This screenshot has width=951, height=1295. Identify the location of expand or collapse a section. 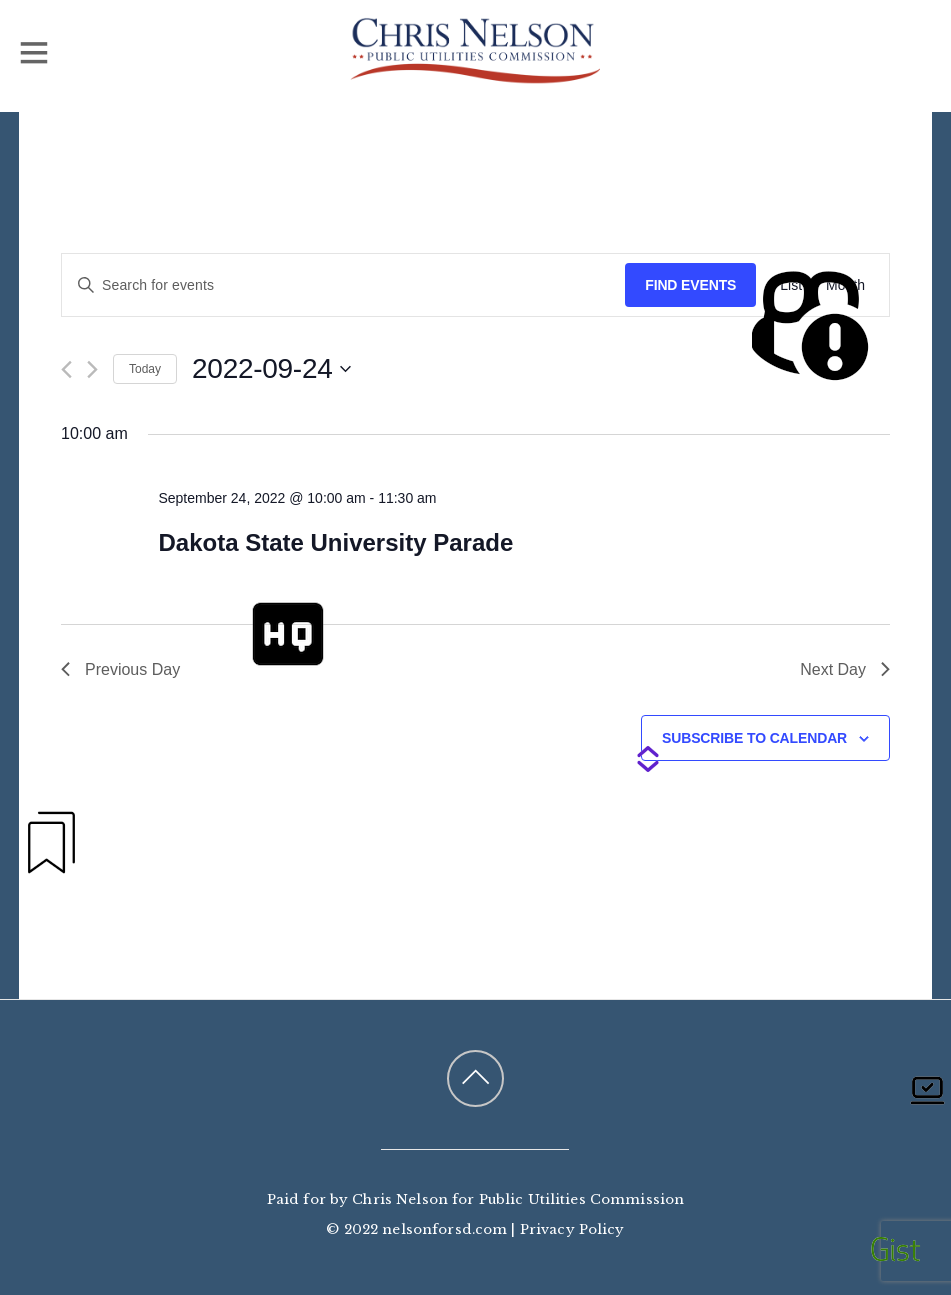
(648, 759).